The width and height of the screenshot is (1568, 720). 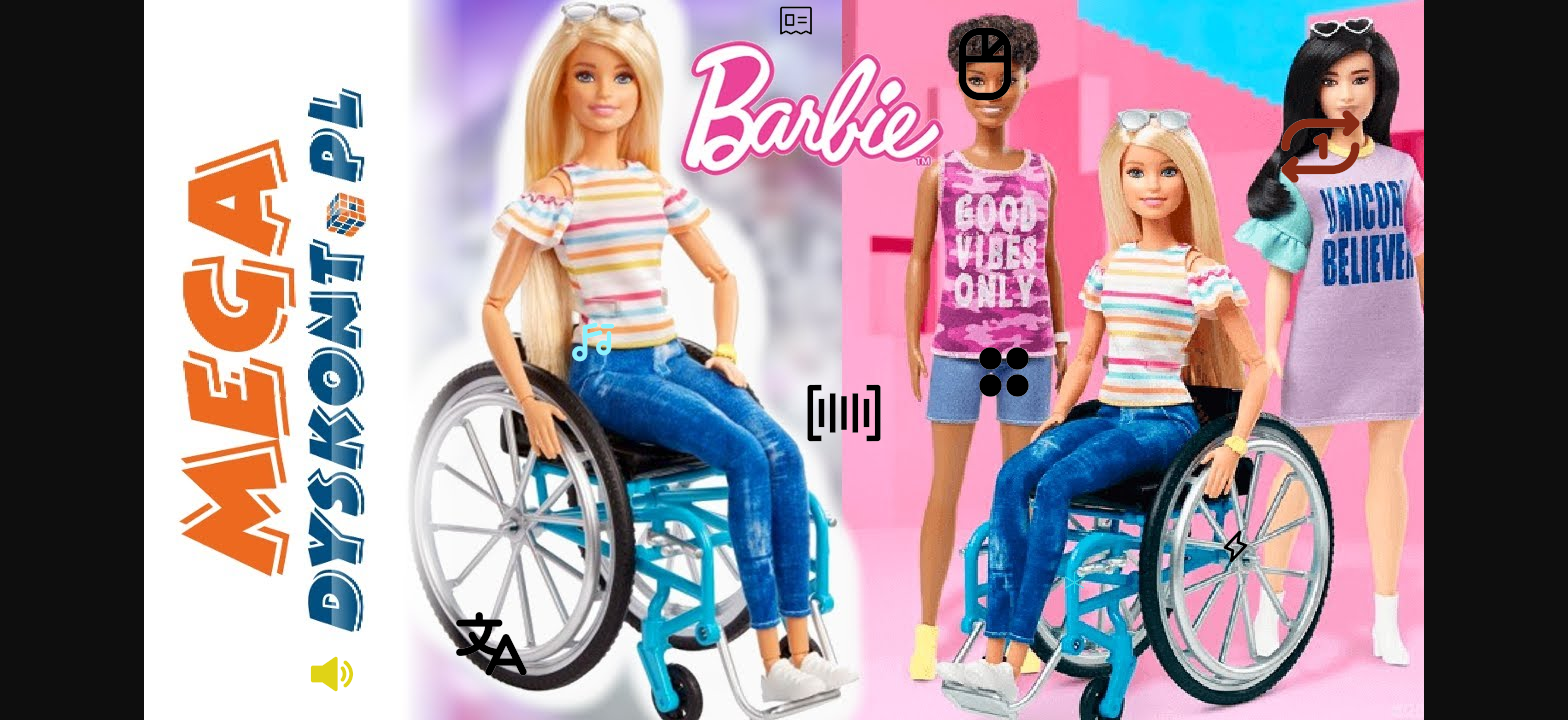 What do you see at coordinates (1320, 146) in the screenshot?
I see `repeat current track once` at bounding box center [1320, 146].